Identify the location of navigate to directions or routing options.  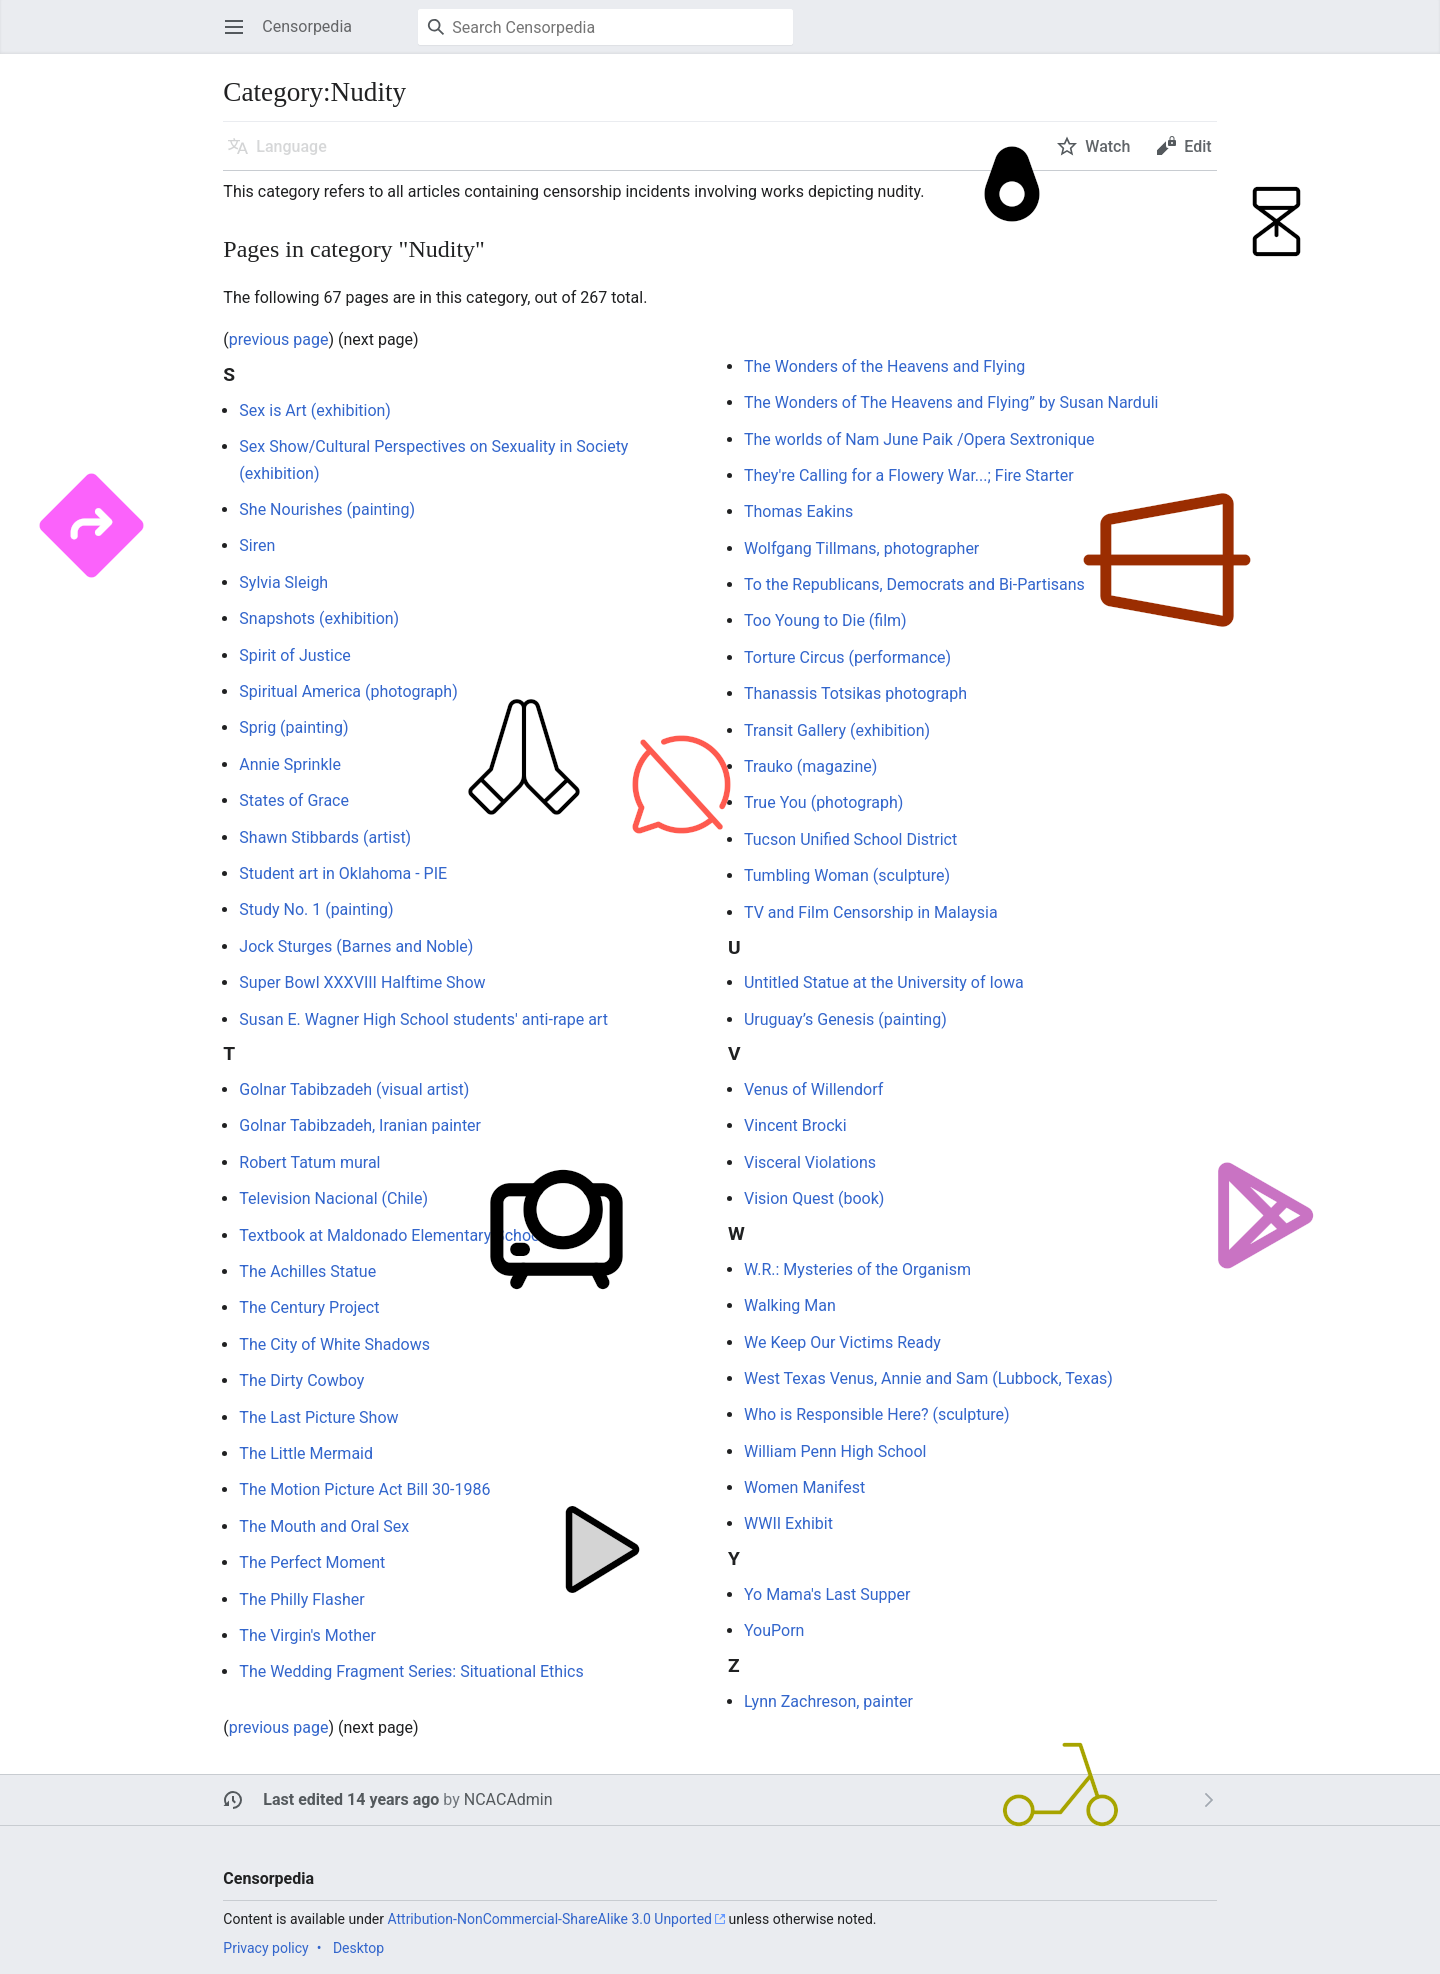
(91, 525).